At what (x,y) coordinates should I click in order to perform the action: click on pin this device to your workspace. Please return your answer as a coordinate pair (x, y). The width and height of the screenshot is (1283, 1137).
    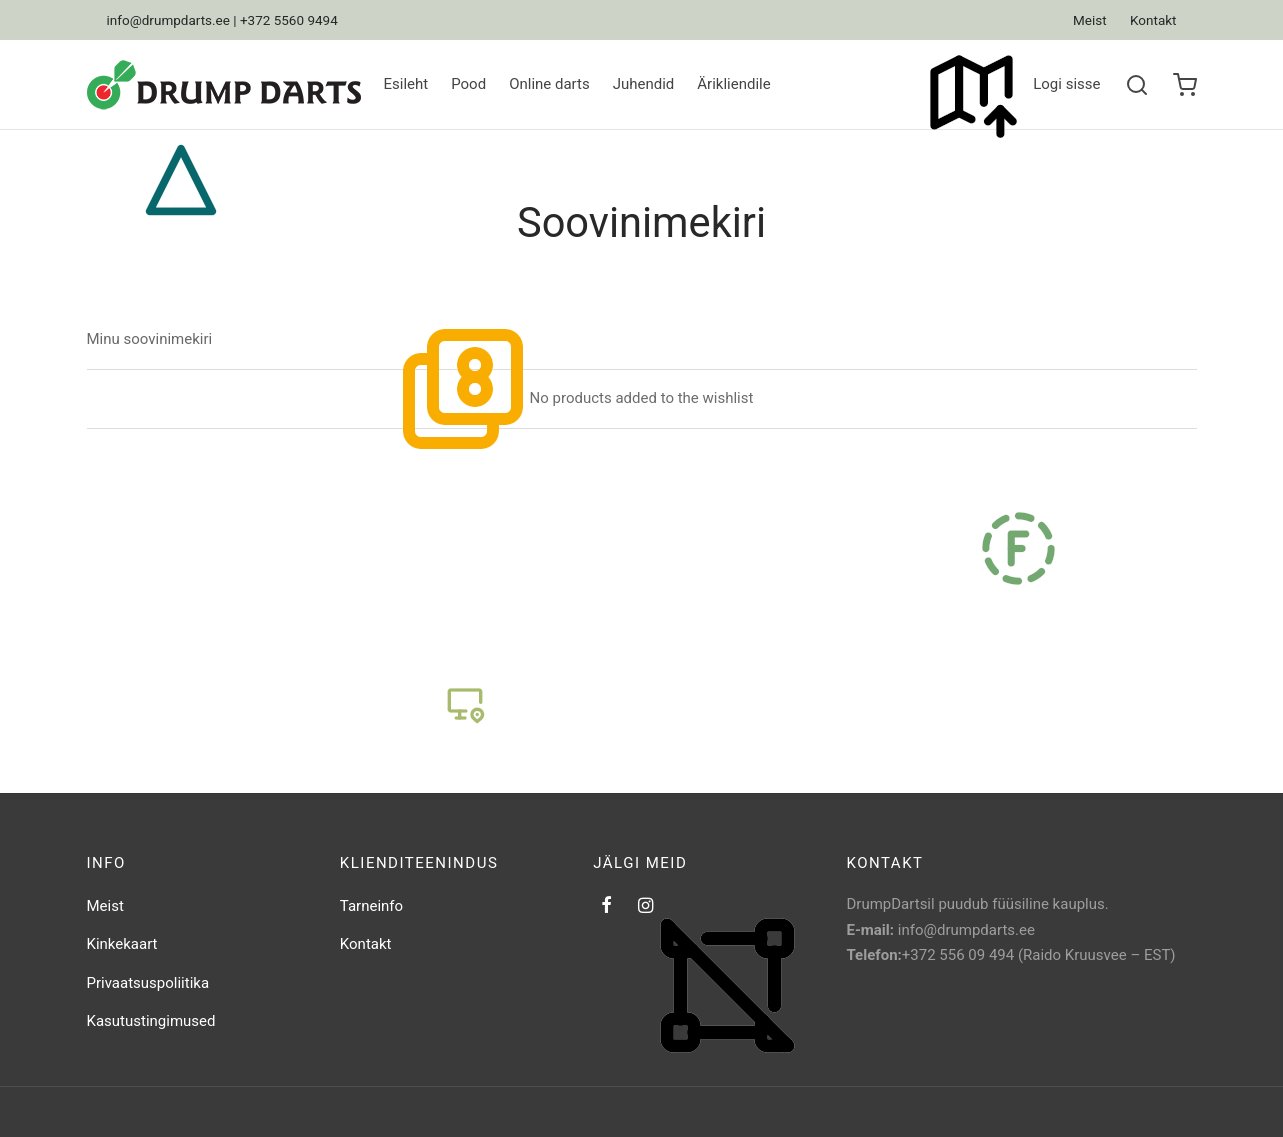
    Looking at the image, I should click on (465, 704).